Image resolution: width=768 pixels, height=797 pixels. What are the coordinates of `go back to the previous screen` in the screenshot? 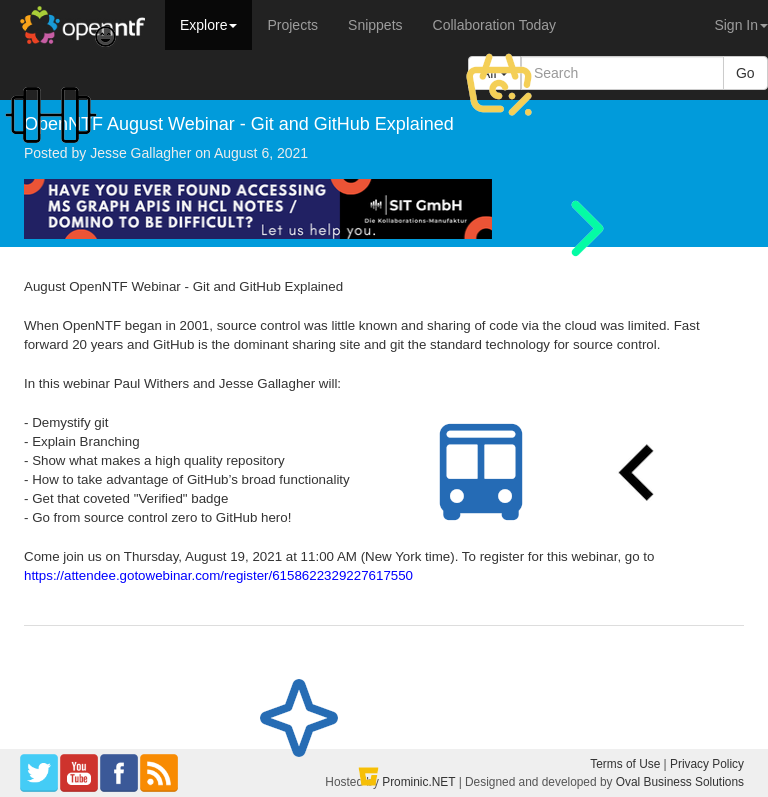 It's located at (636, 472).